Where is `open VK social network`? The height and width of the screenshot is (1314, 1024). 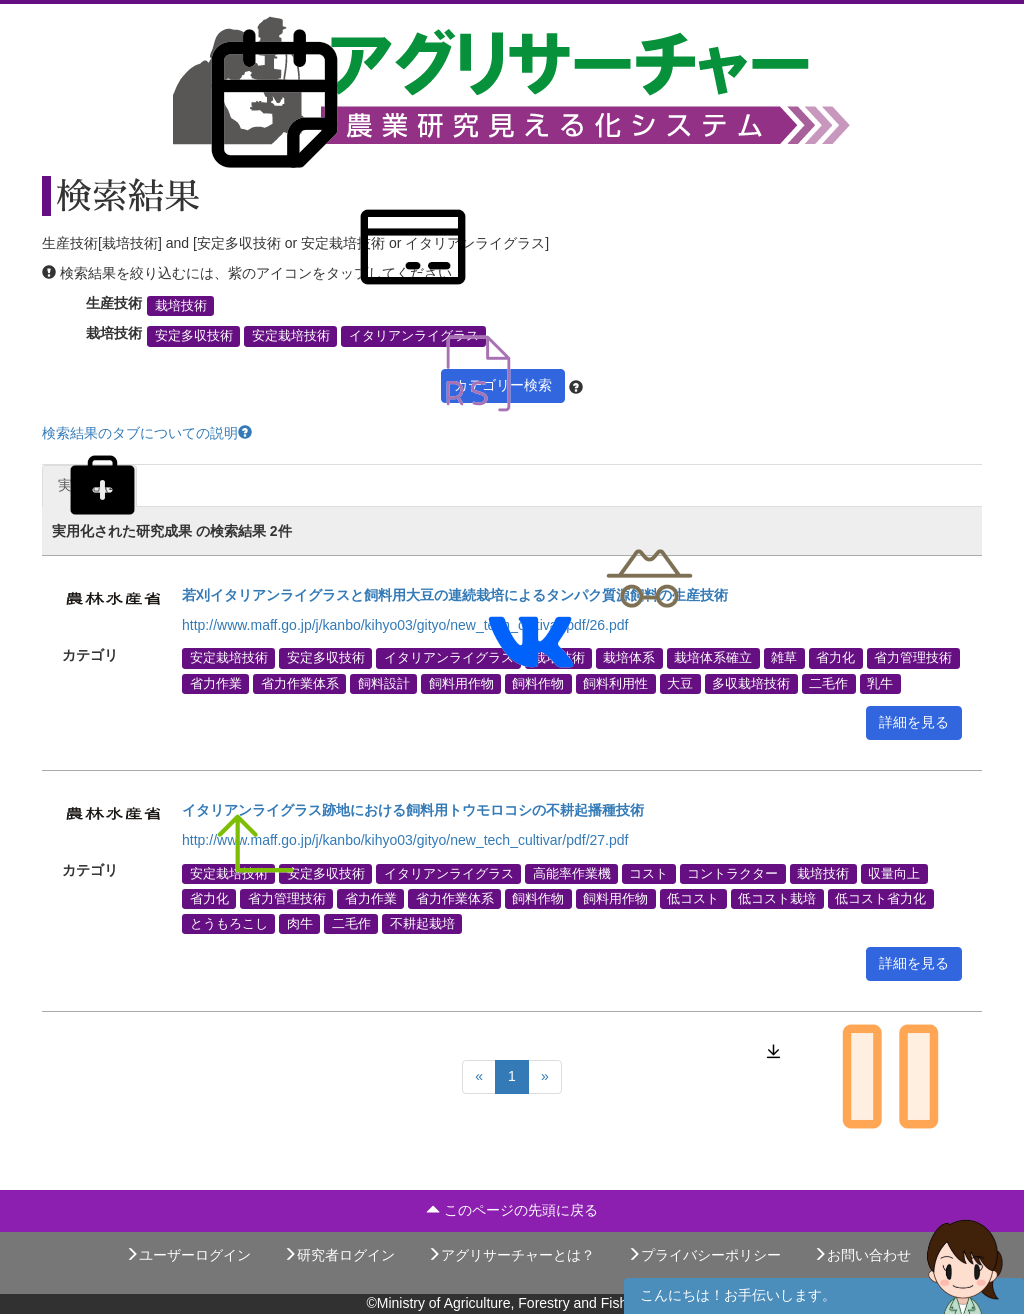 open VK social network is located at coordinates (531, 642).